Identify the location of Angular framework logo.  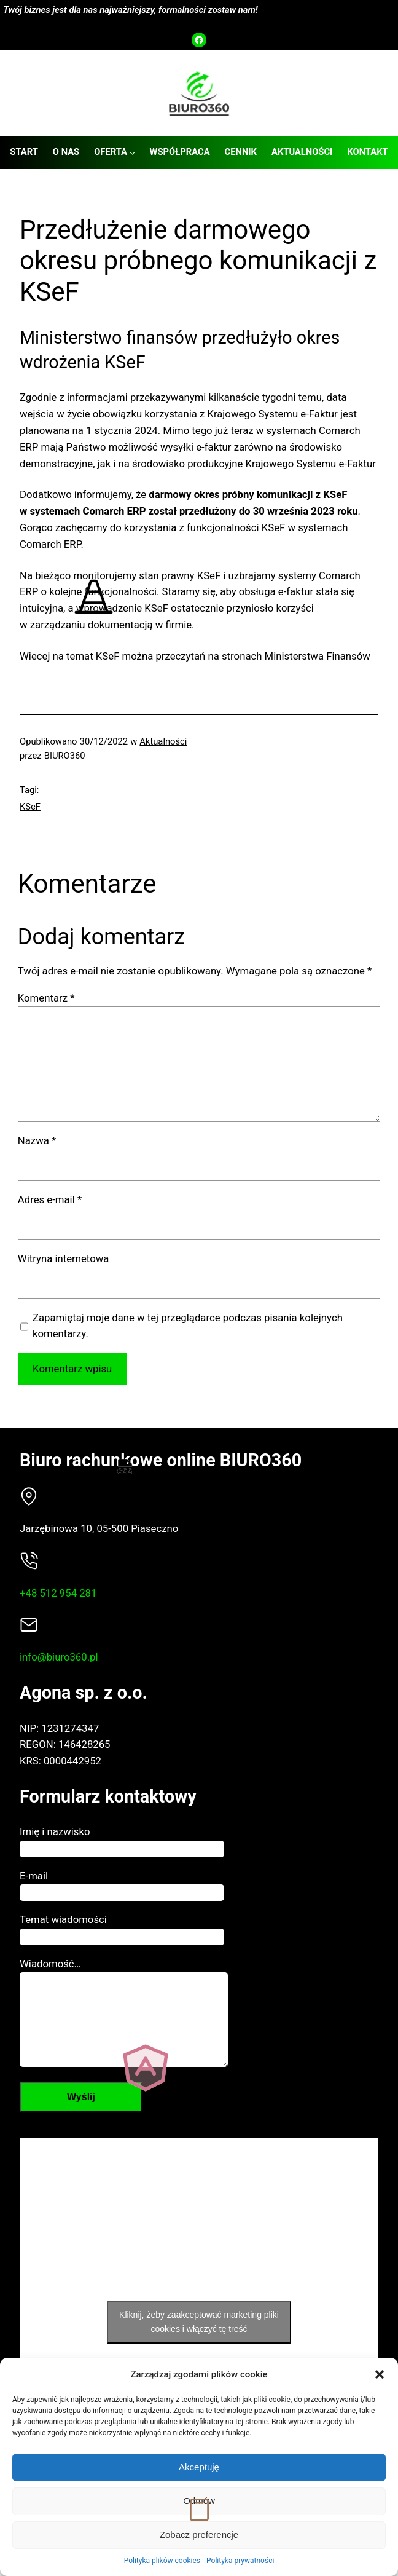
(146, 2067).